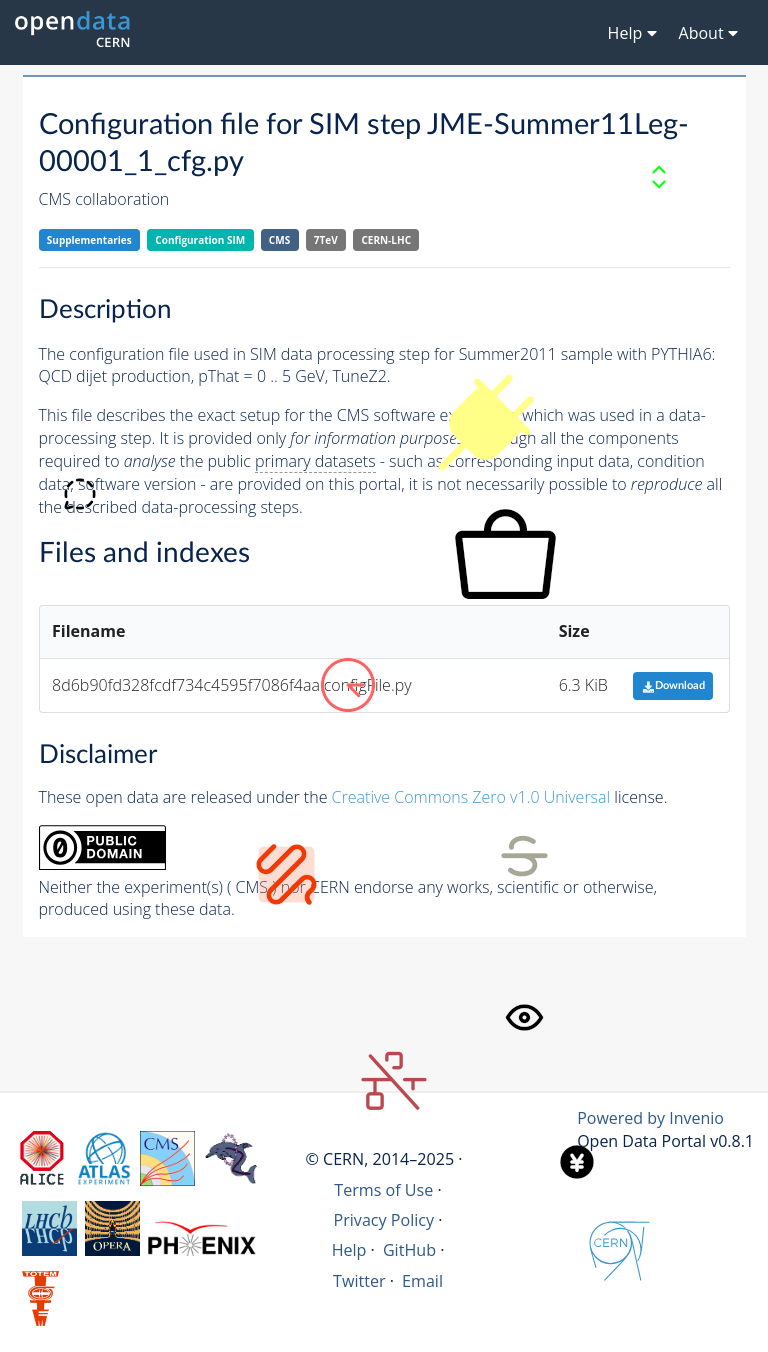  What do you see at coordinates (348, 685) in the screenshot?
I see `view afternoon schedule or events` at bounding box center [348, 685].